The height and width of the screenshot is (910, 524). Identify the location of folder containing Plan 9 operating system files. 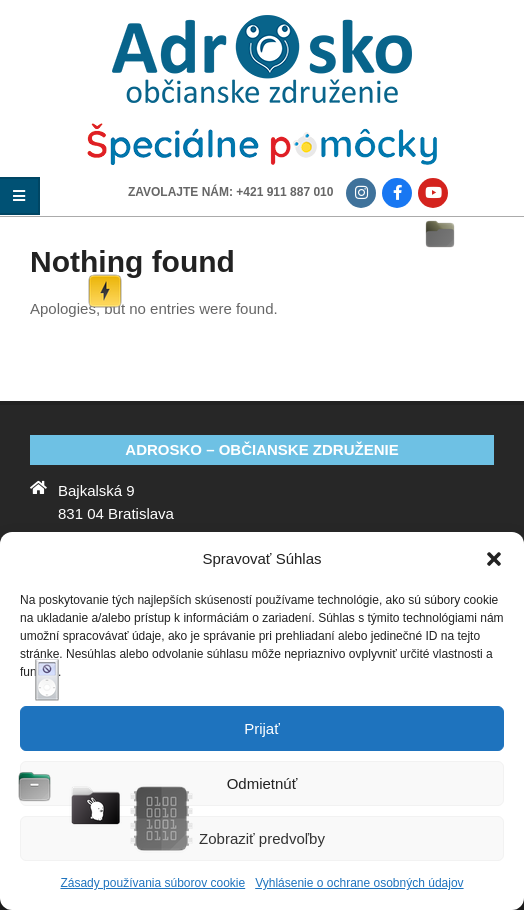
(95, 806).